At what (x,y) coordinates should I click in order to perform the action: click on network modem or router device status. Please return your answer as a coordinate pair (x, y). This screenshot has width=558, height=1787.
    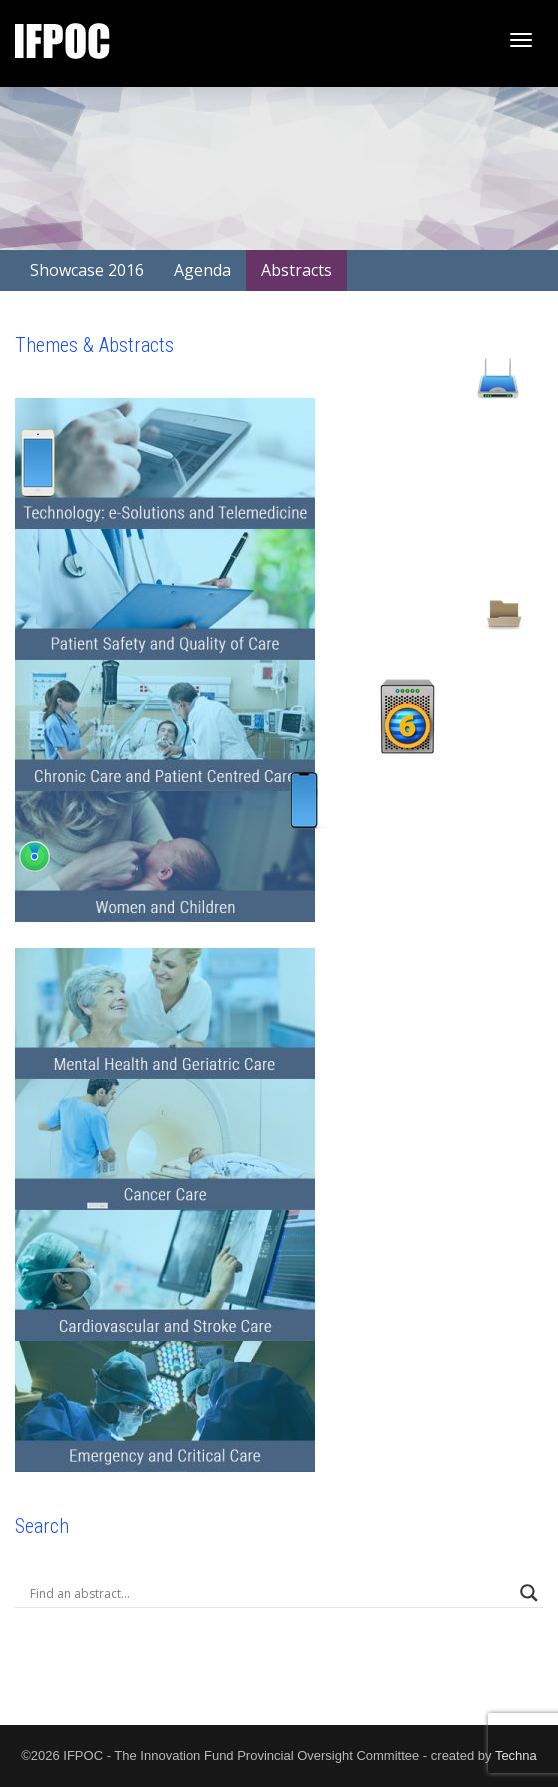
    Looking at the image, I should click on (498, 378).